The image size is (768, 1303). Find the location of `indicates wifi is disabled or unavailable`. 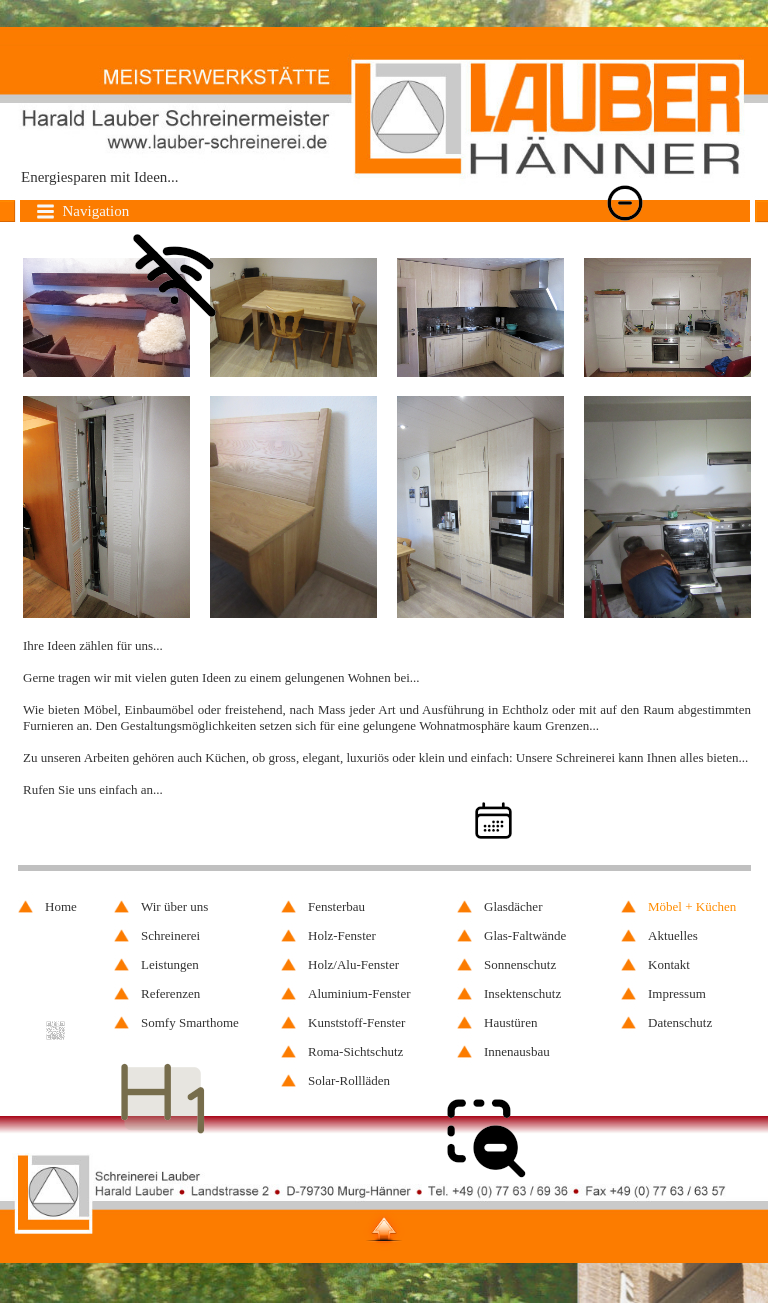

indicates wifi is disabled or unavailable is located at coordinates (174, 275).